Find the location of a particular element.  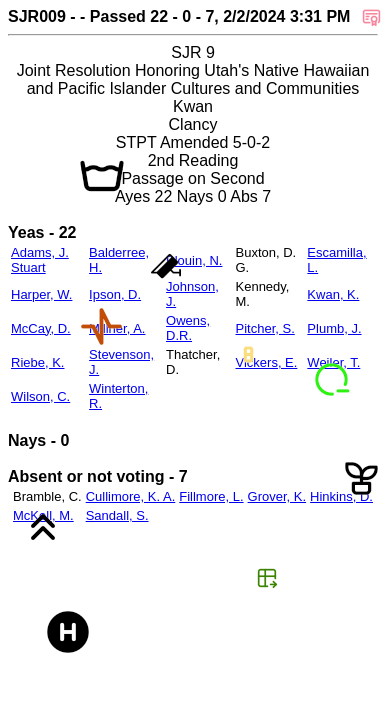

indicates a hospital or medical facility nearby is located at coordinates (68, 632).